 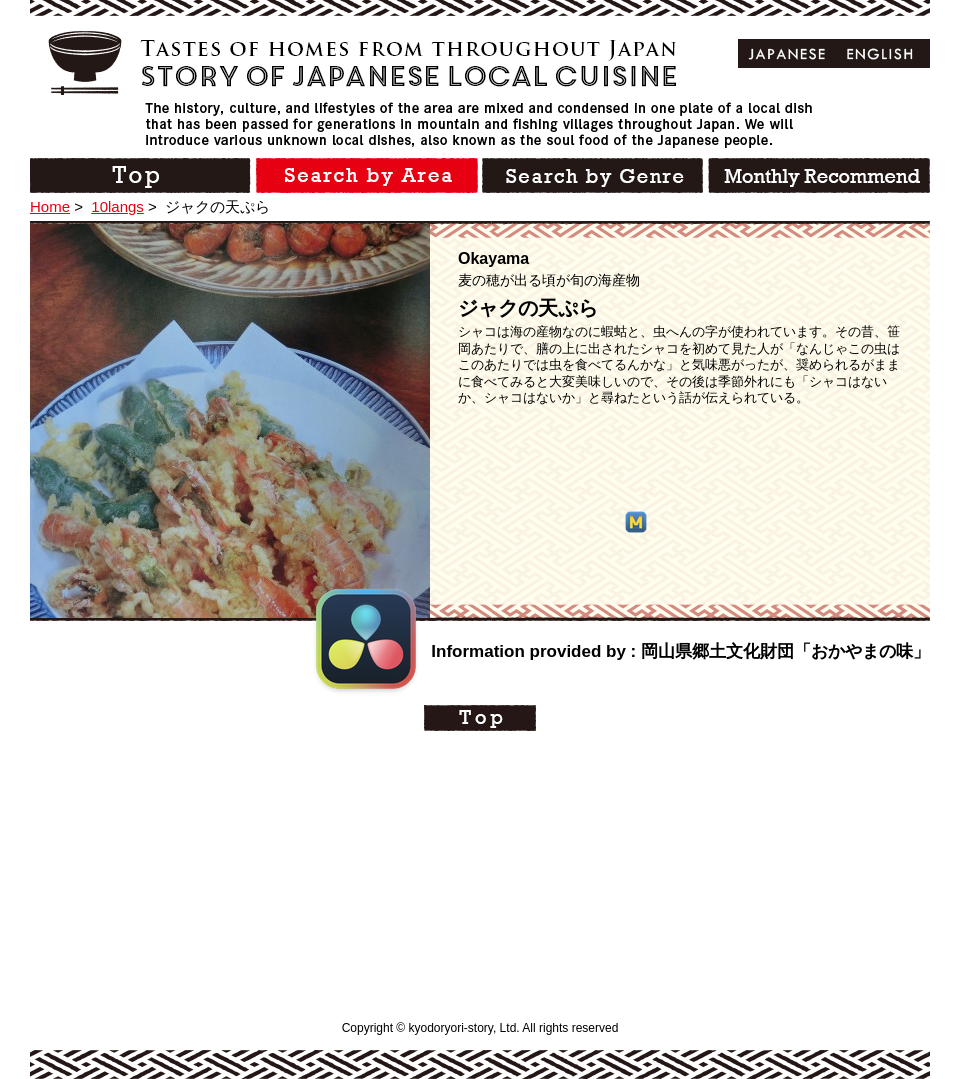 I want to click on open DaVinci Resolve video editing application, so click(x=366, y=639).